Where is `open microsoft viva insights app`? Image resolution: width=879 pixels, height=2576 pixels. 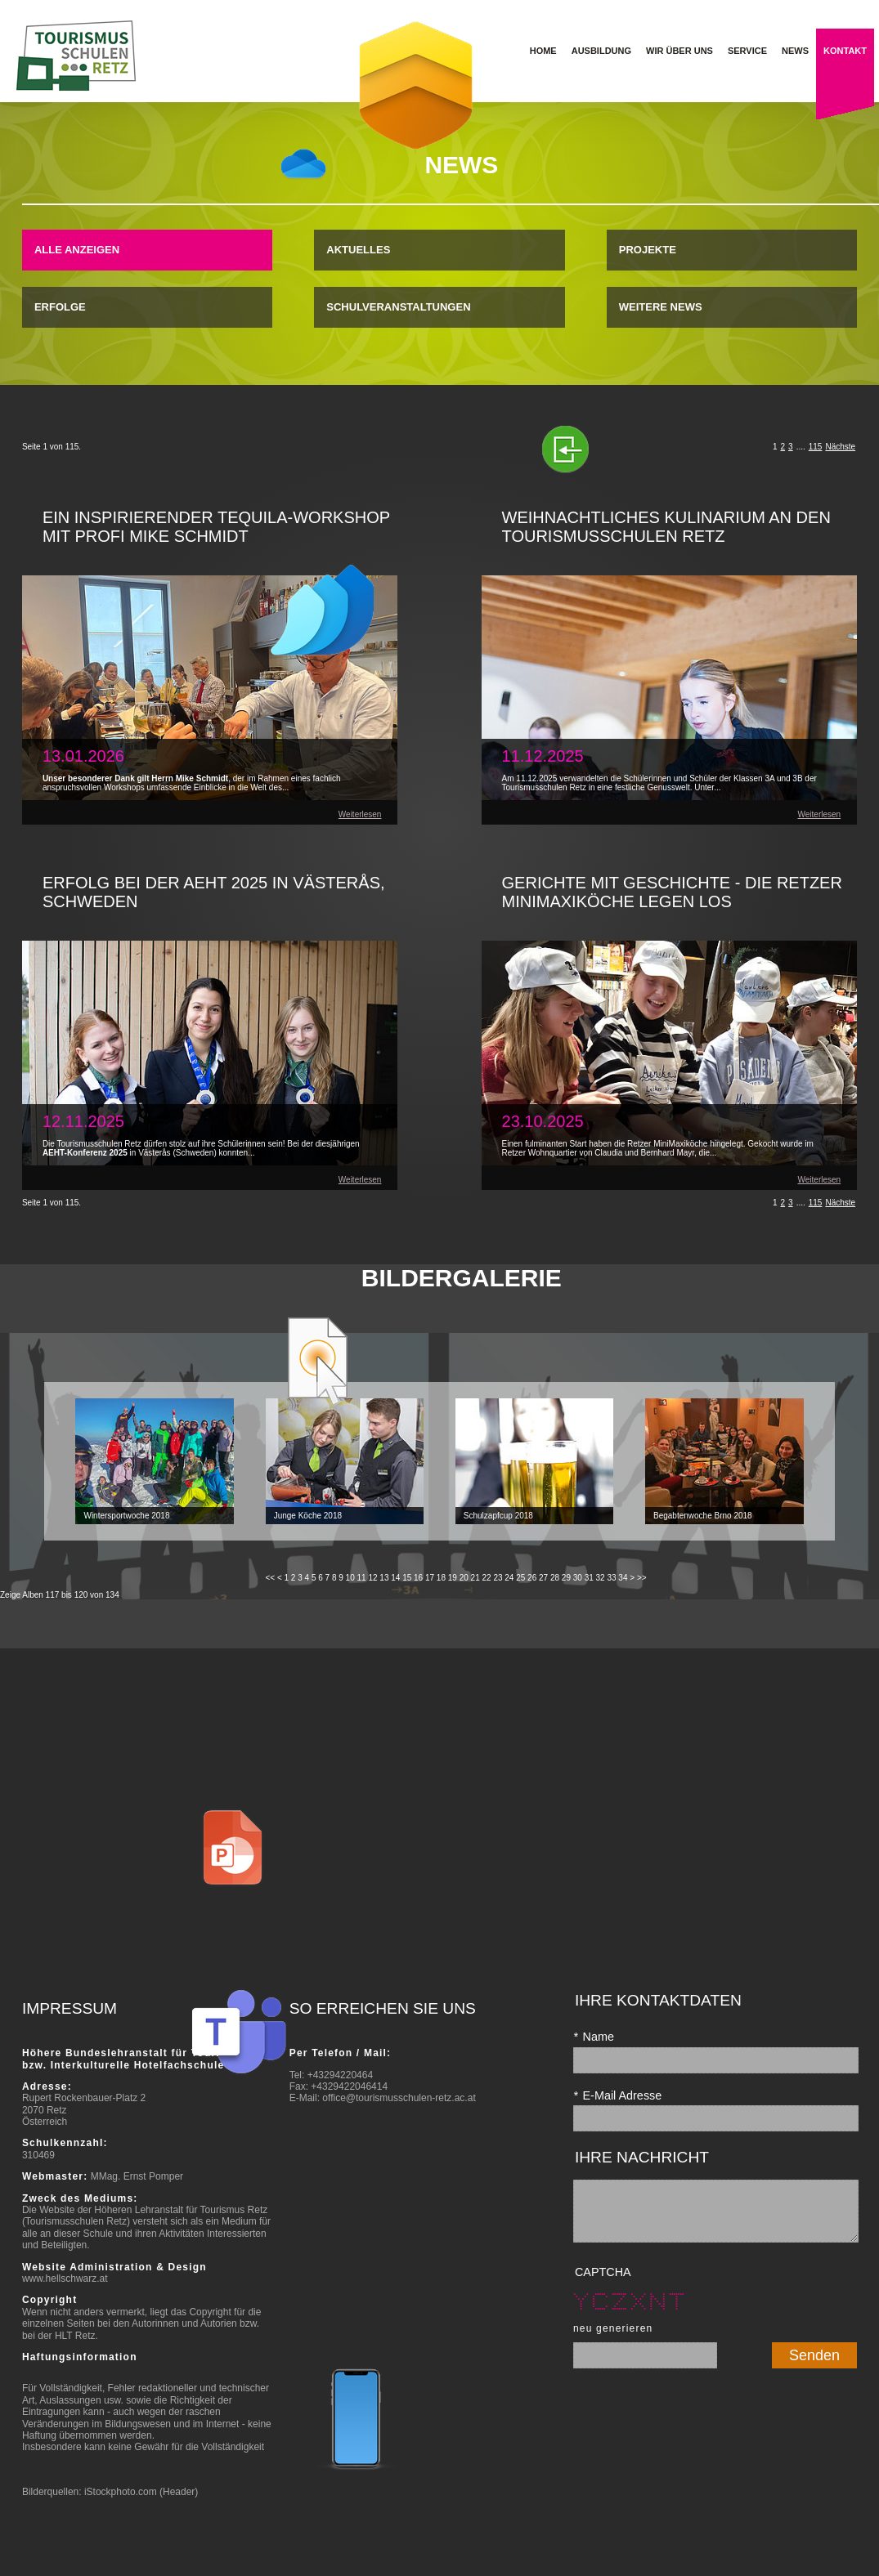 open microsoft viva insights app is located at coordinates (322, 610).